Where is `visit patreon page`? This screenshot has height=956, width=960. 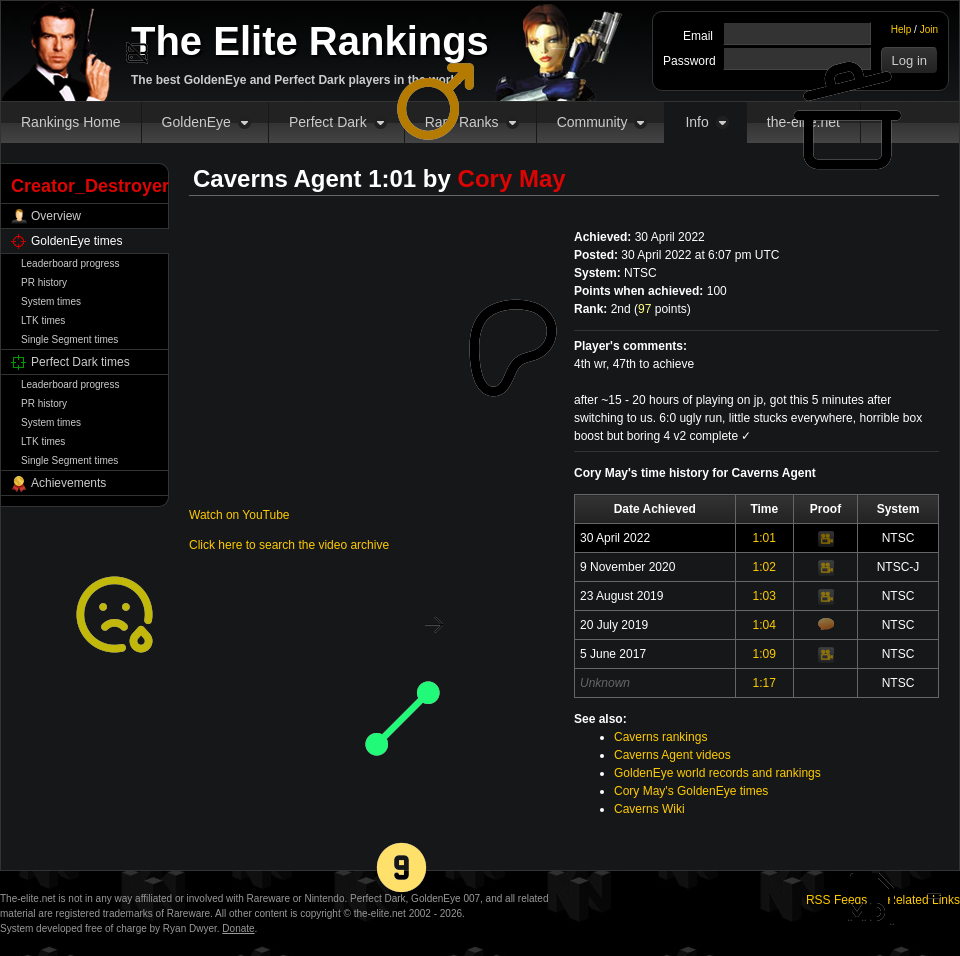 visit patreon page is located at coordinates (513, 348).